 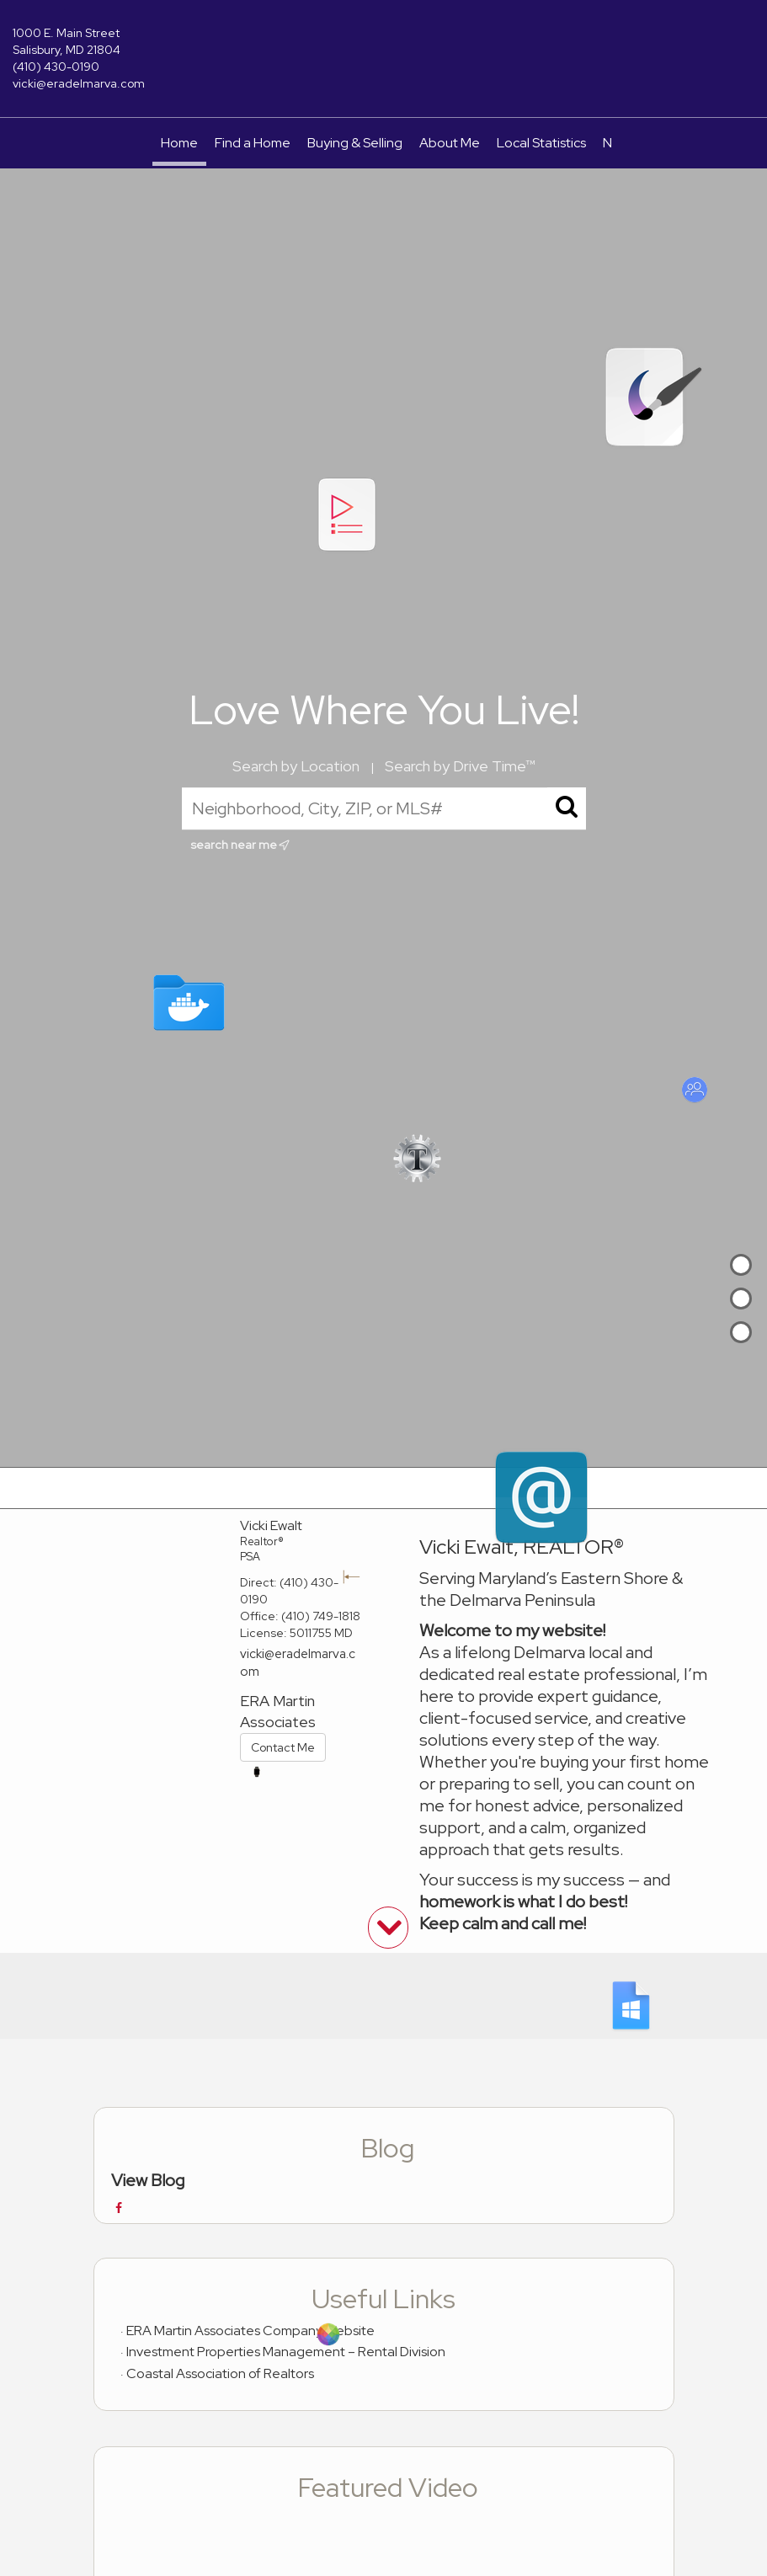 I want to click on manage user accounts and settings, so click(x=695, y=1090).